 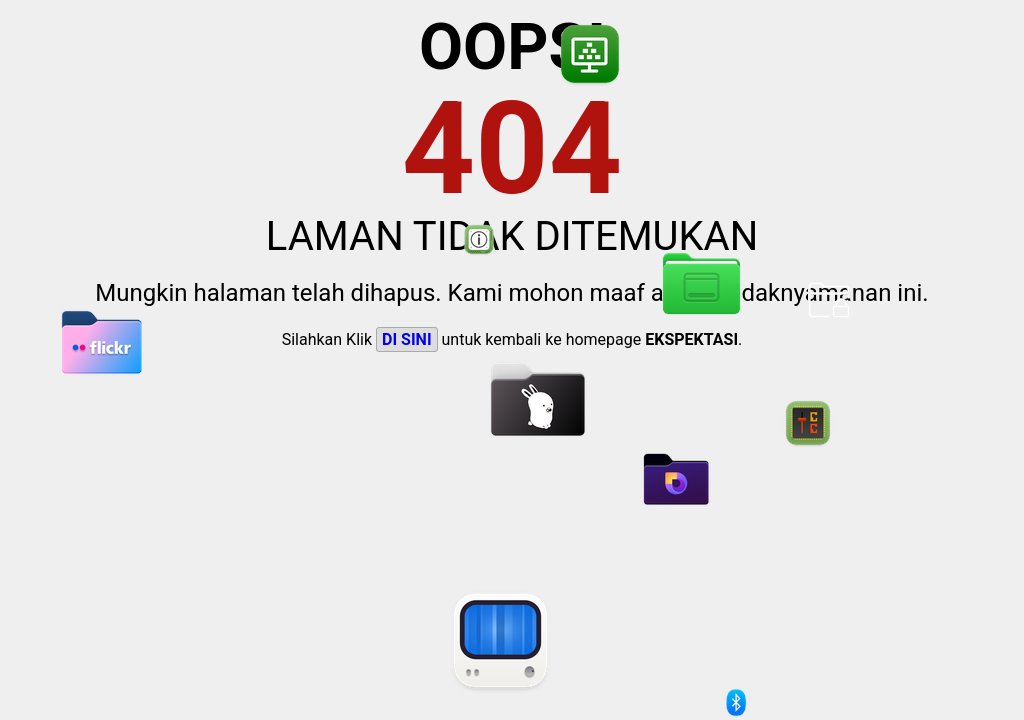 What do you see at coordinates (676, 481) in the screenshot?
I see `open wondershare pixstudio project folder` at bounding box center [676, 481].